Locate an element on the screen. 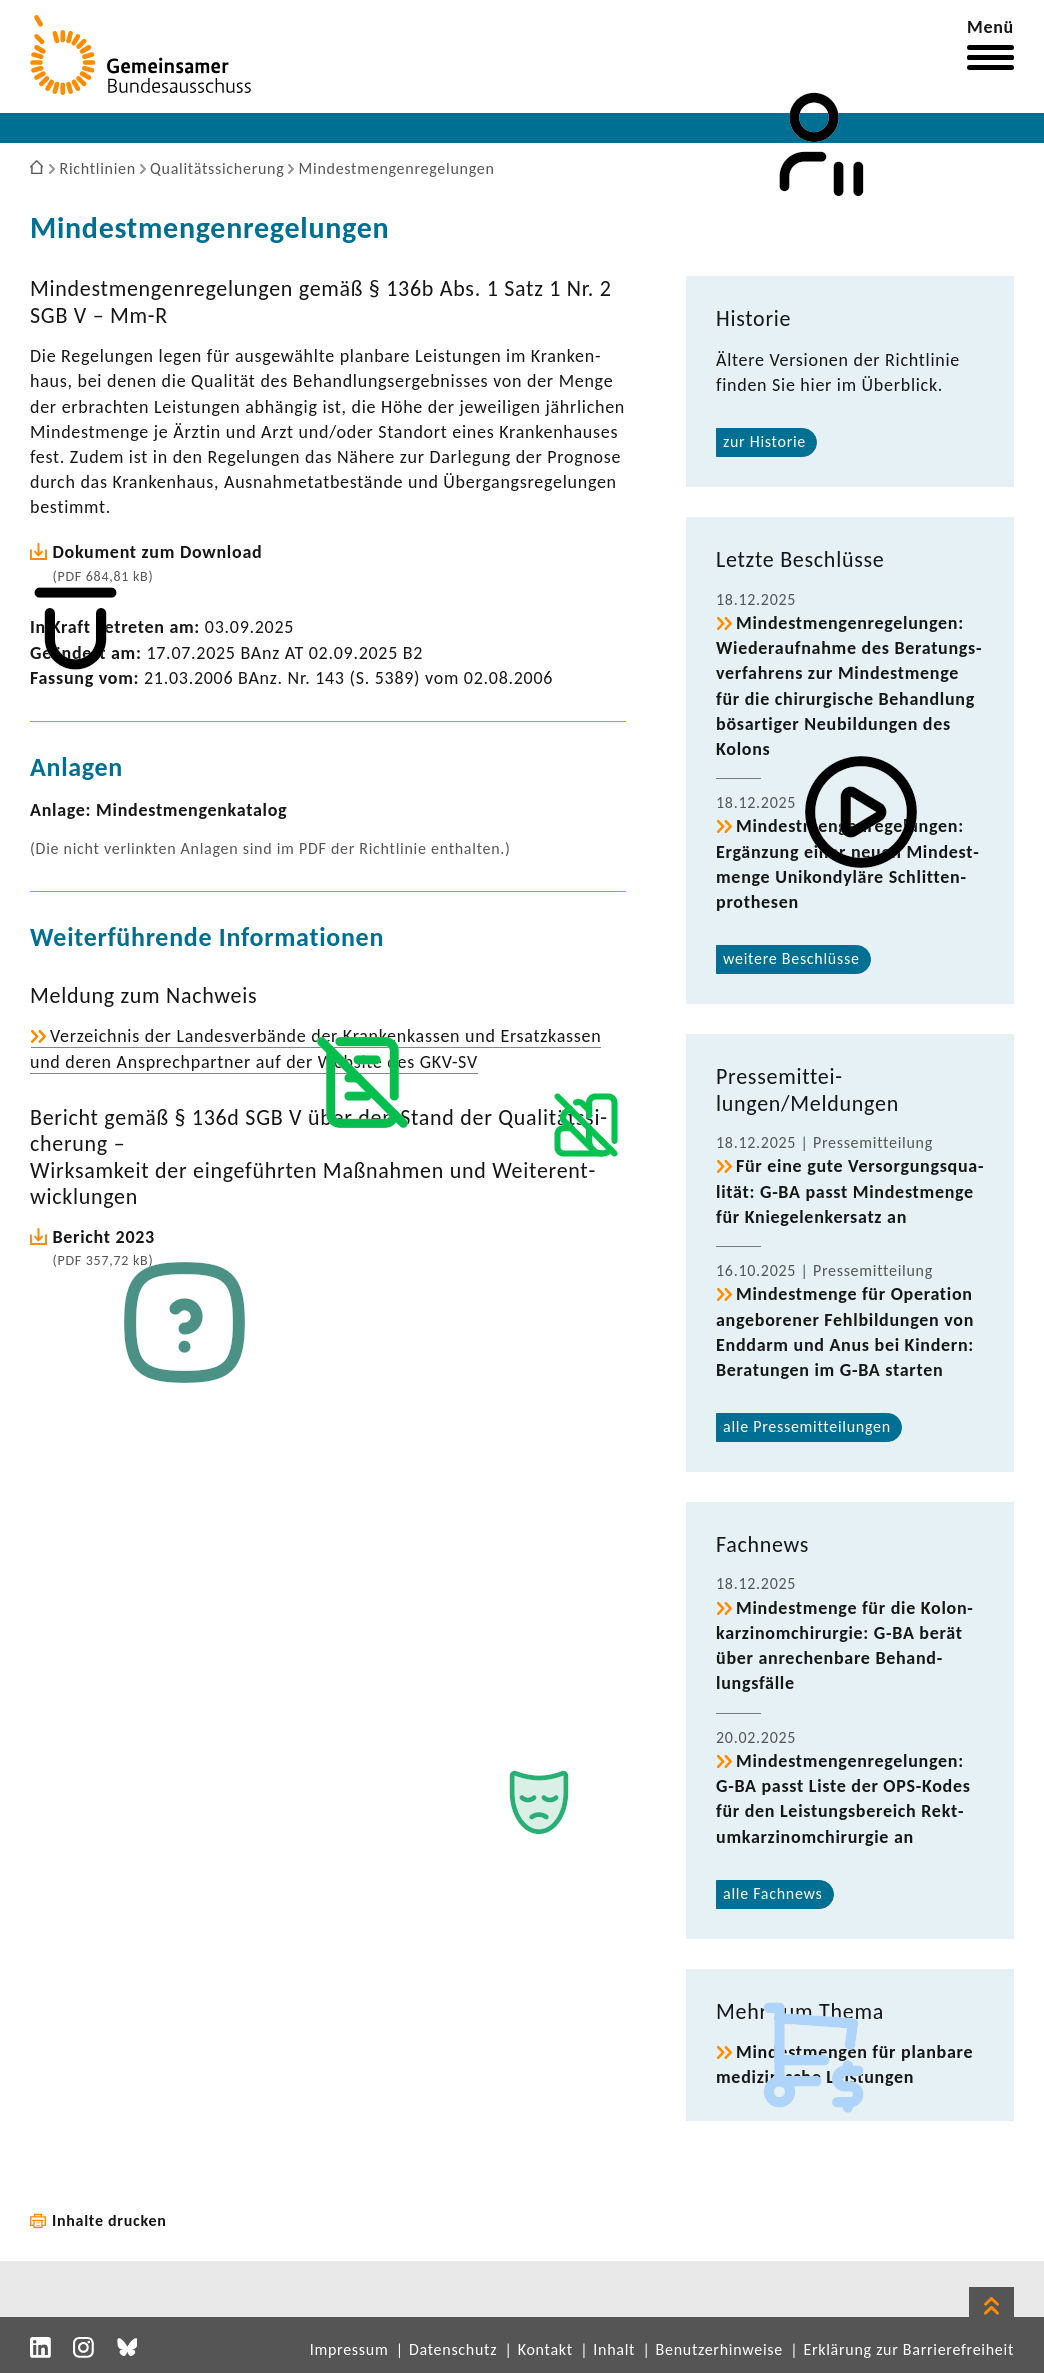  pause or temporarily suspend a user account is located at coordinates (814, 142).